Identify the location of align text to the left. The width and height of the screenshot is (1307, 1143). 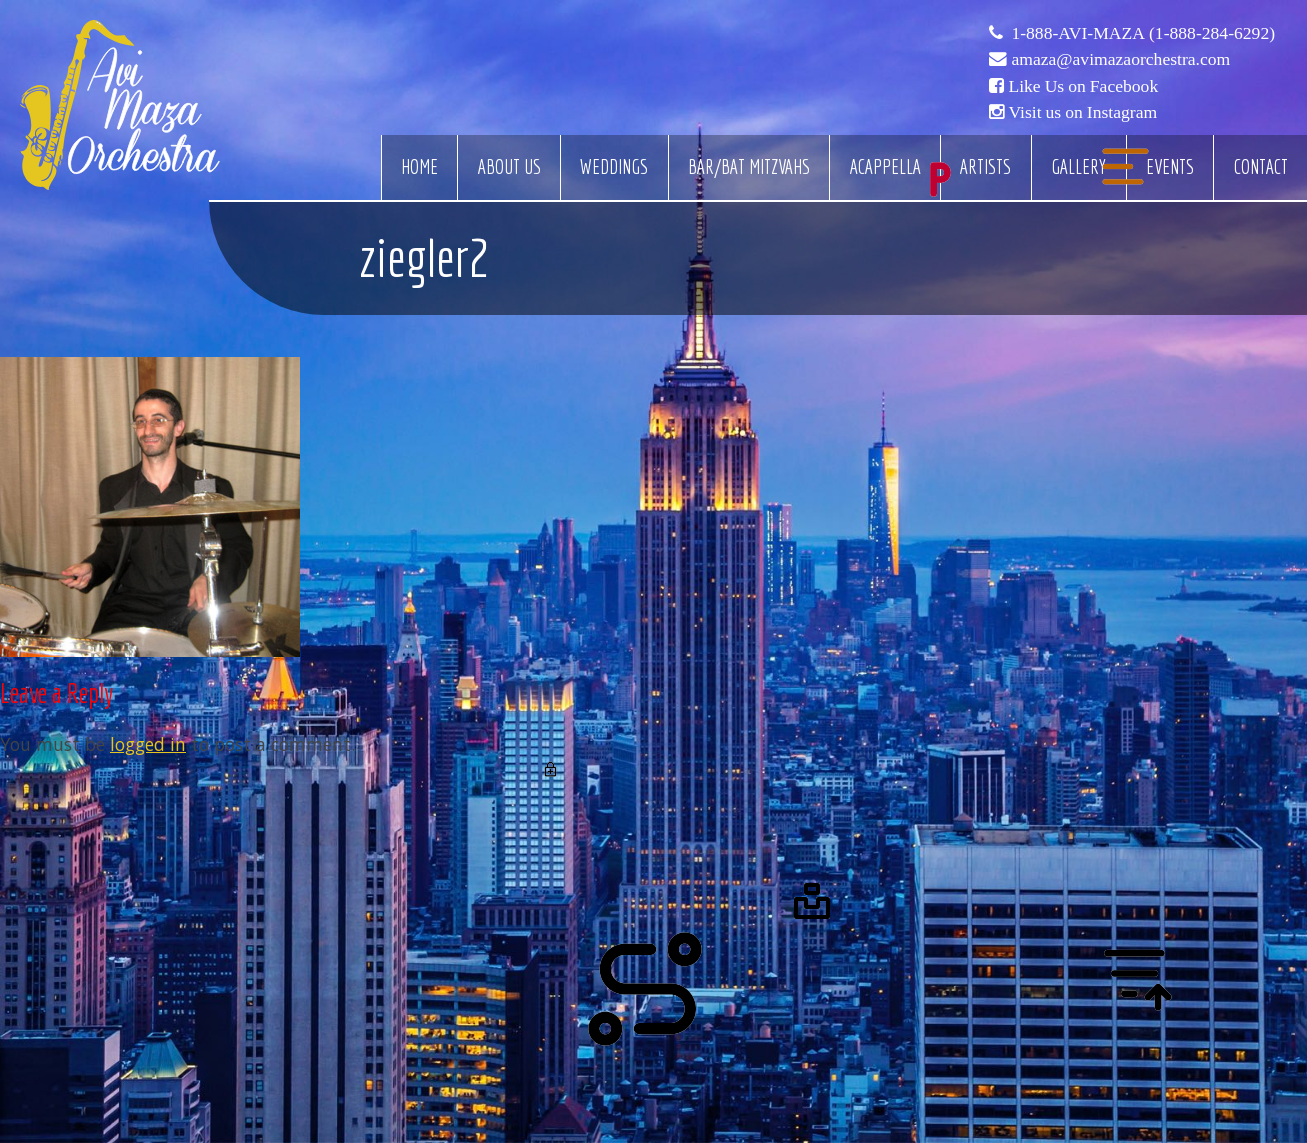
(1125, 166).